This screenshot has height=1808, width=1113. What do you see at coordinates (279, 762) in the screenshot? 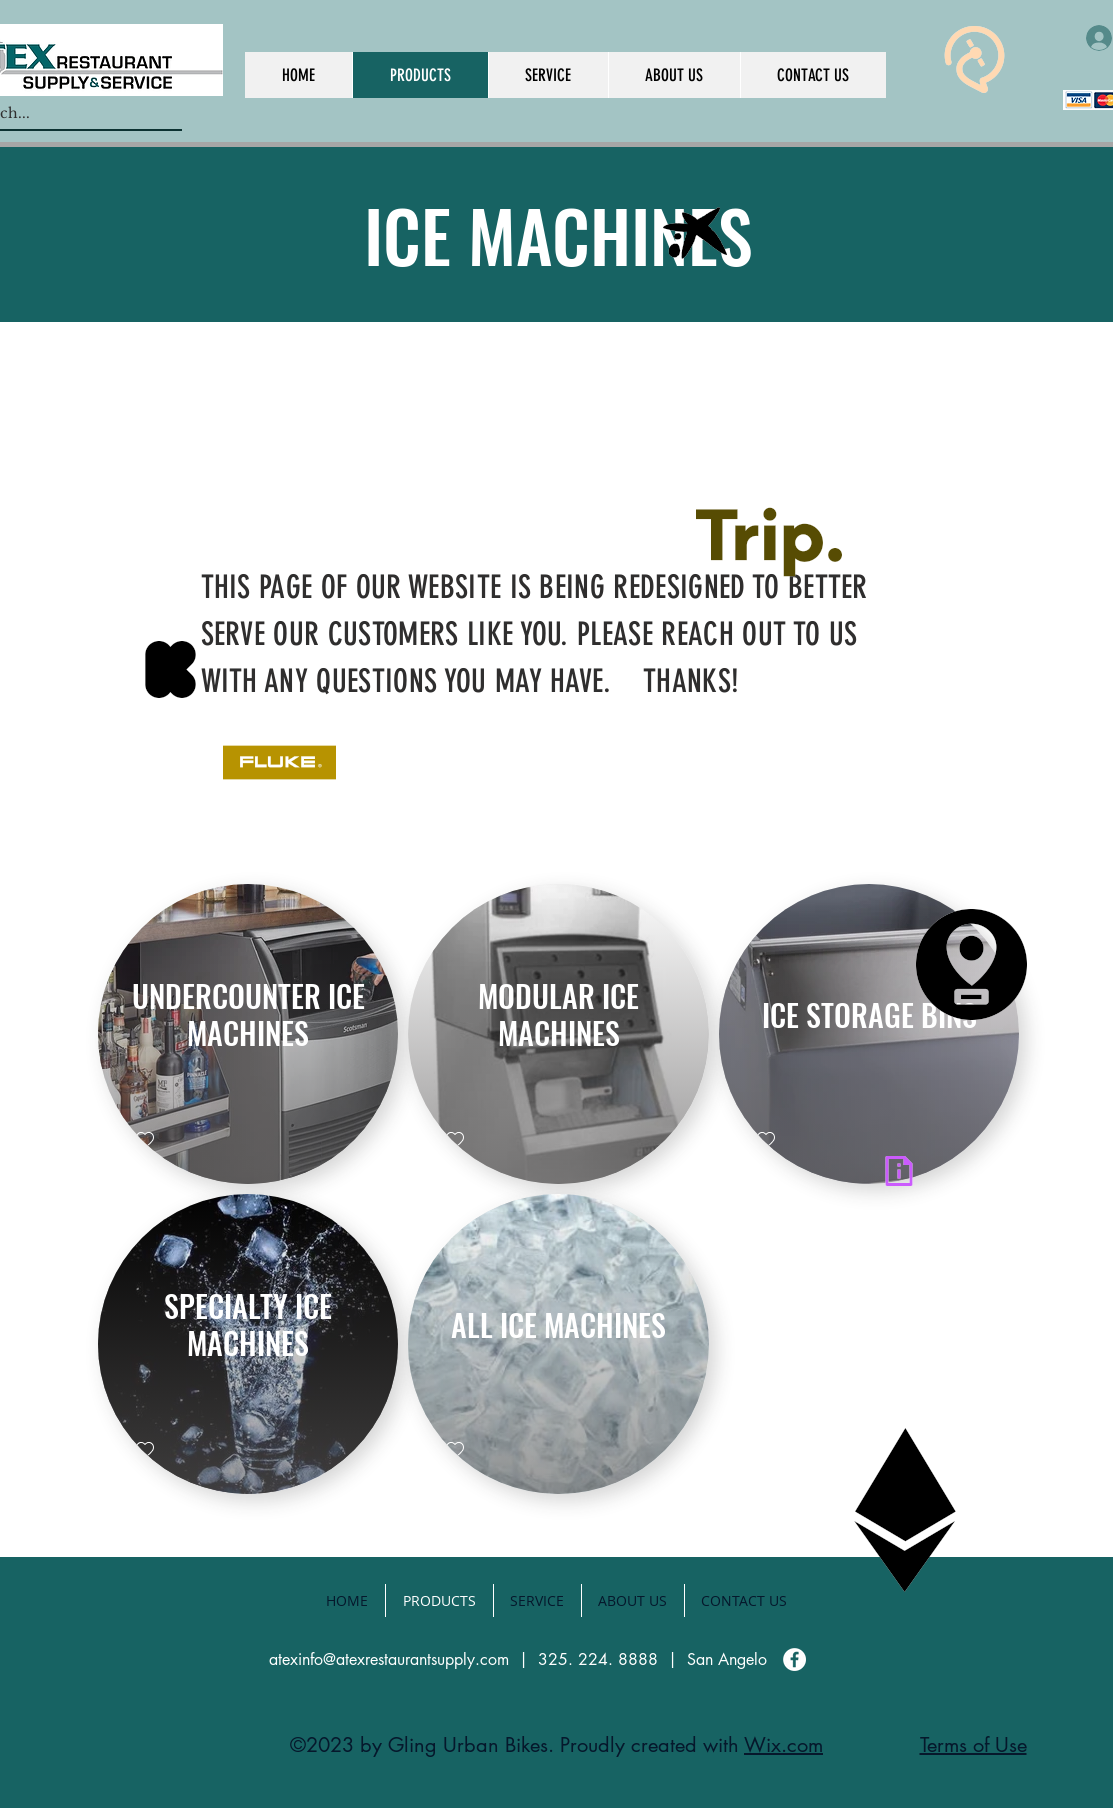
I see `Fluke corporation brand logo` at bounding box center [279, 762].